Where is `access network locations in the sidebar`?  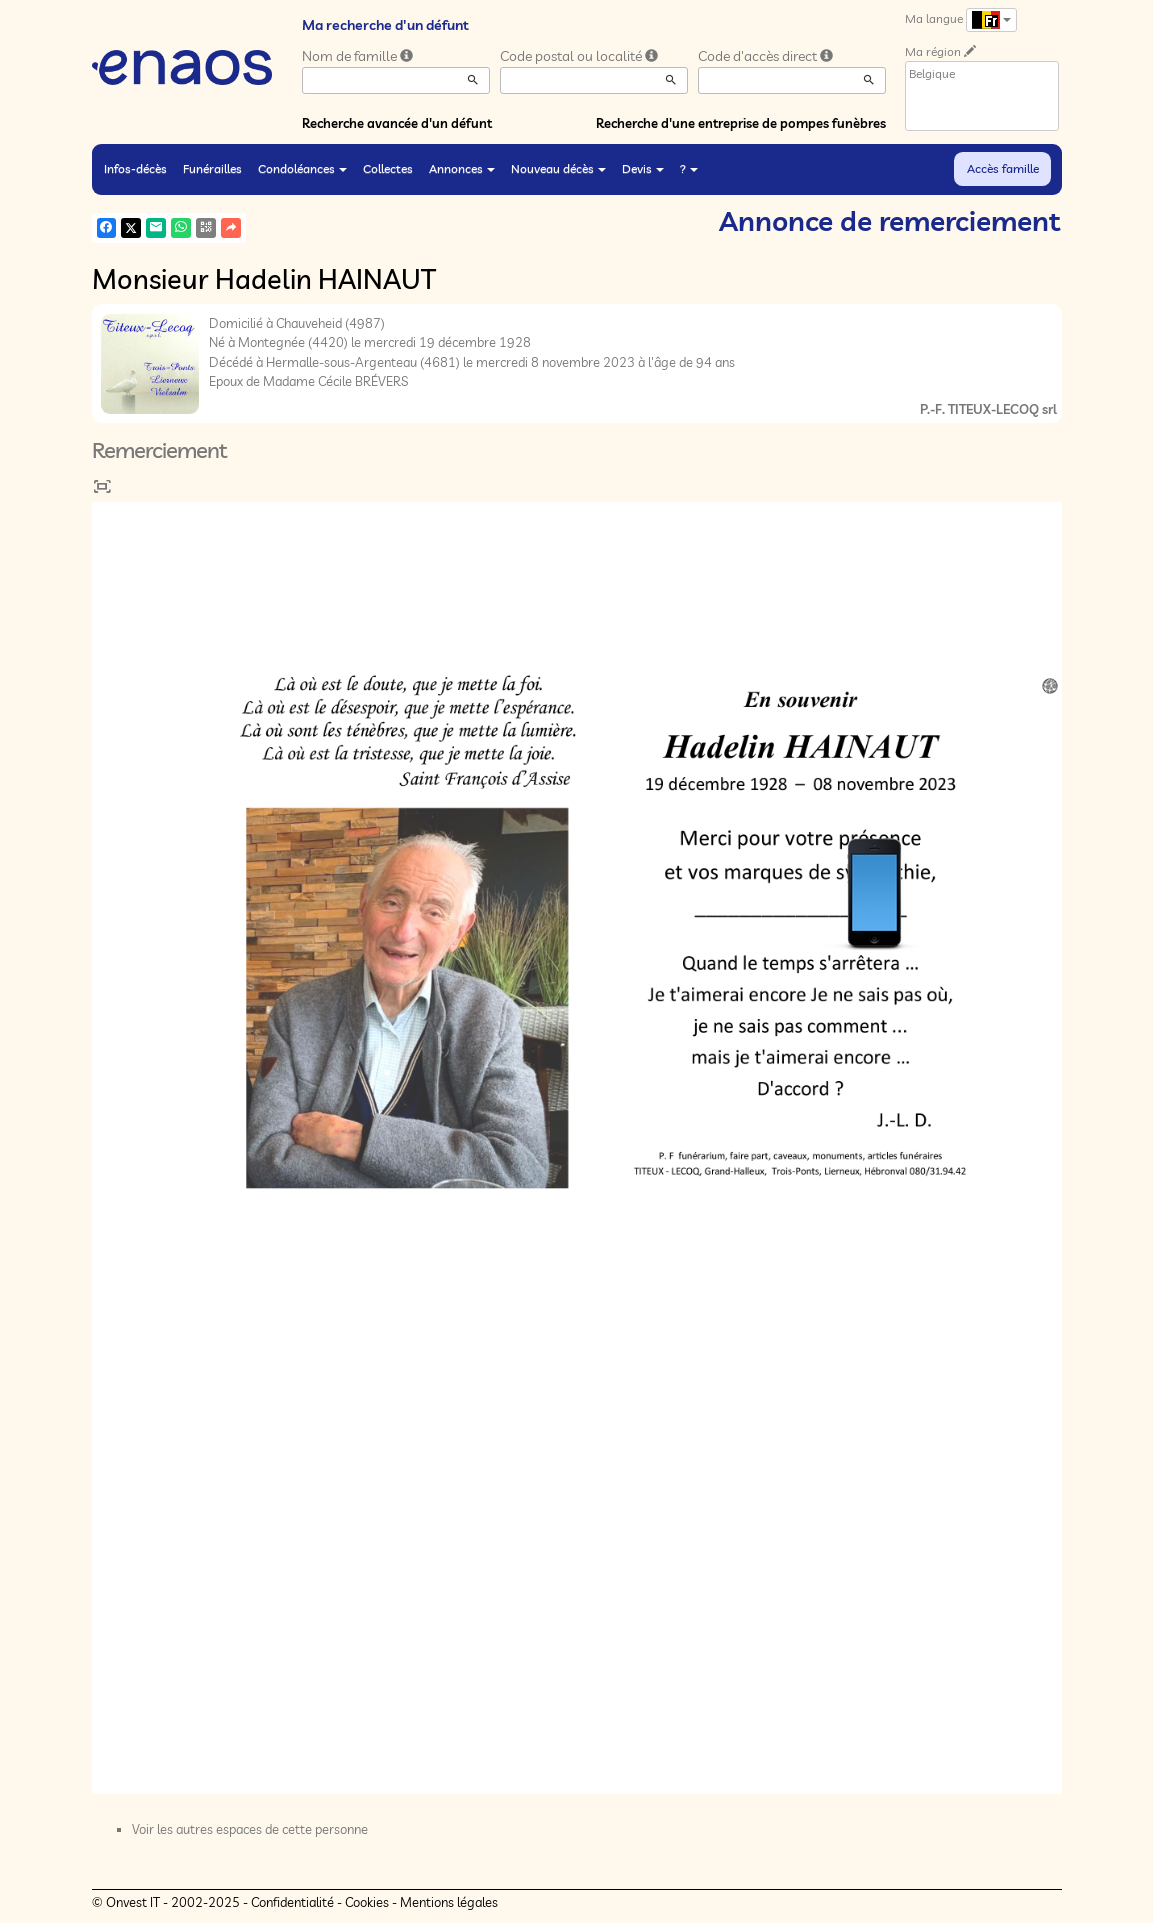
access network locations in the sidebar is located at coordinates (1050, 686).